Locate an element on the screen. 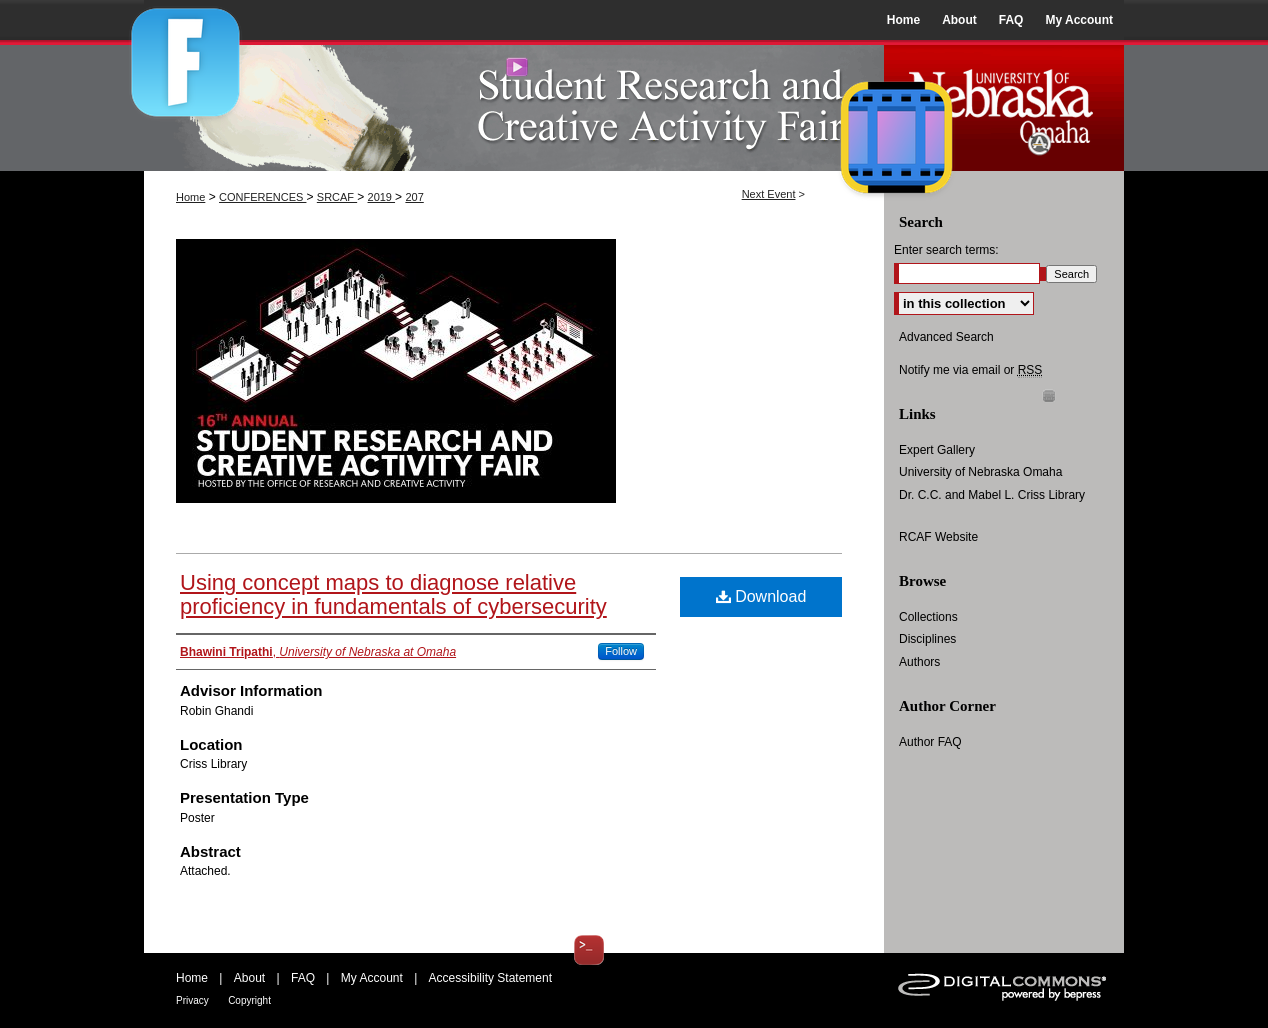  open multimedia or media player app is located at coordinates (517, 67).